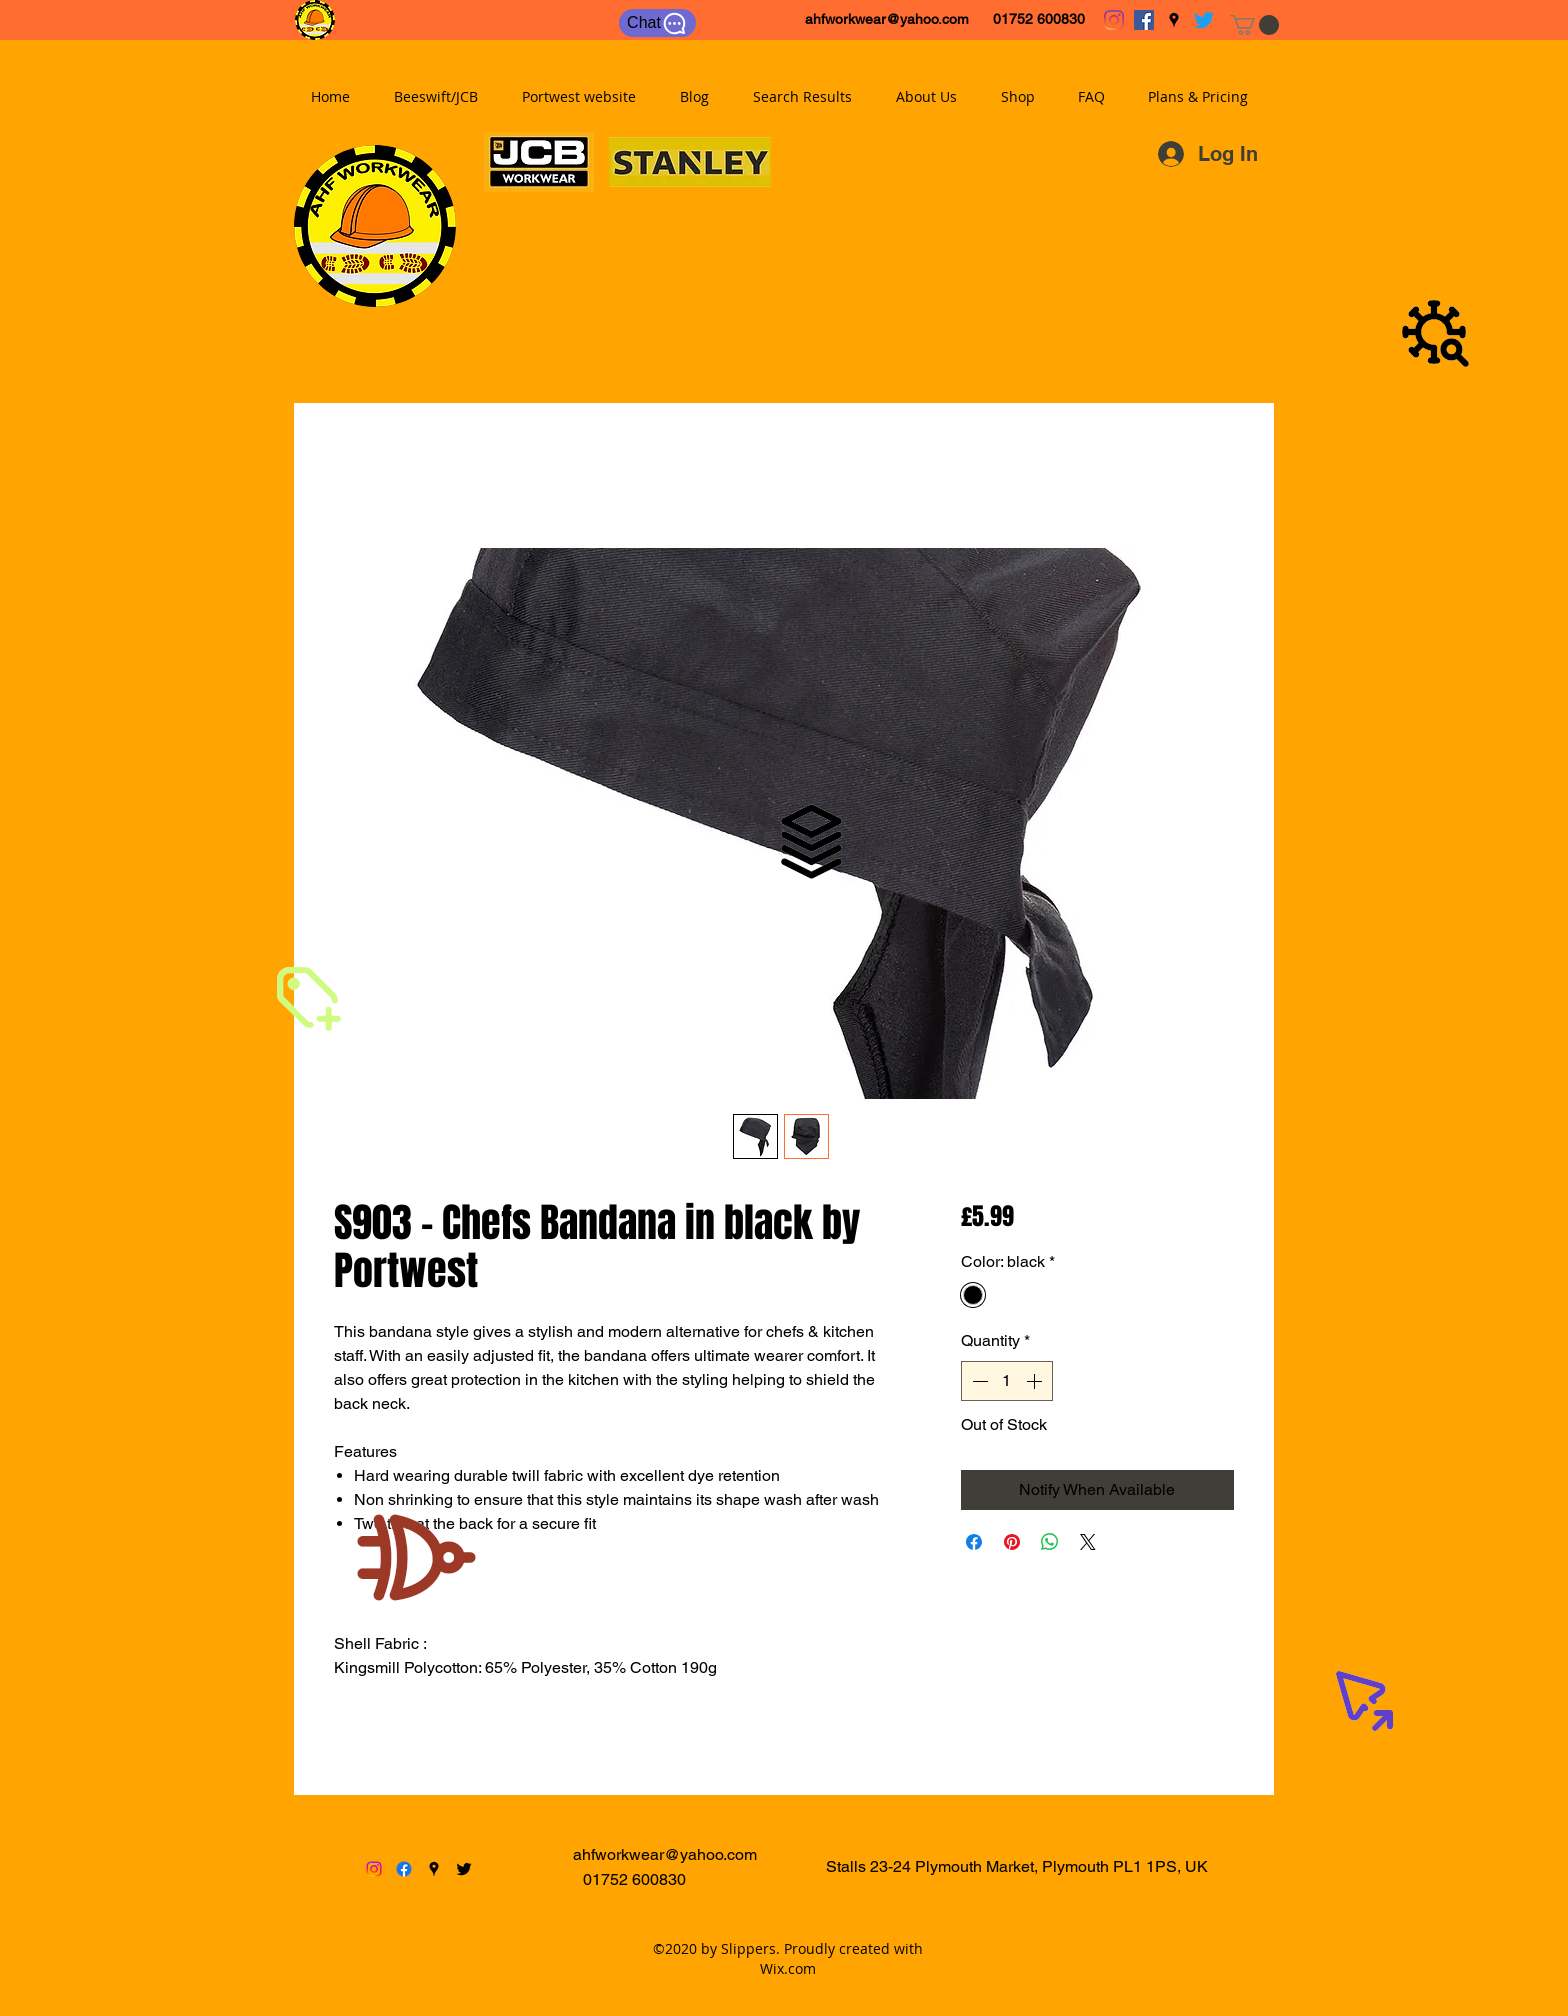 The height and width of the screenshot is (2016, 1568). I want to click on xnor logic gate symbol for circuit design, so click(416, 1557).